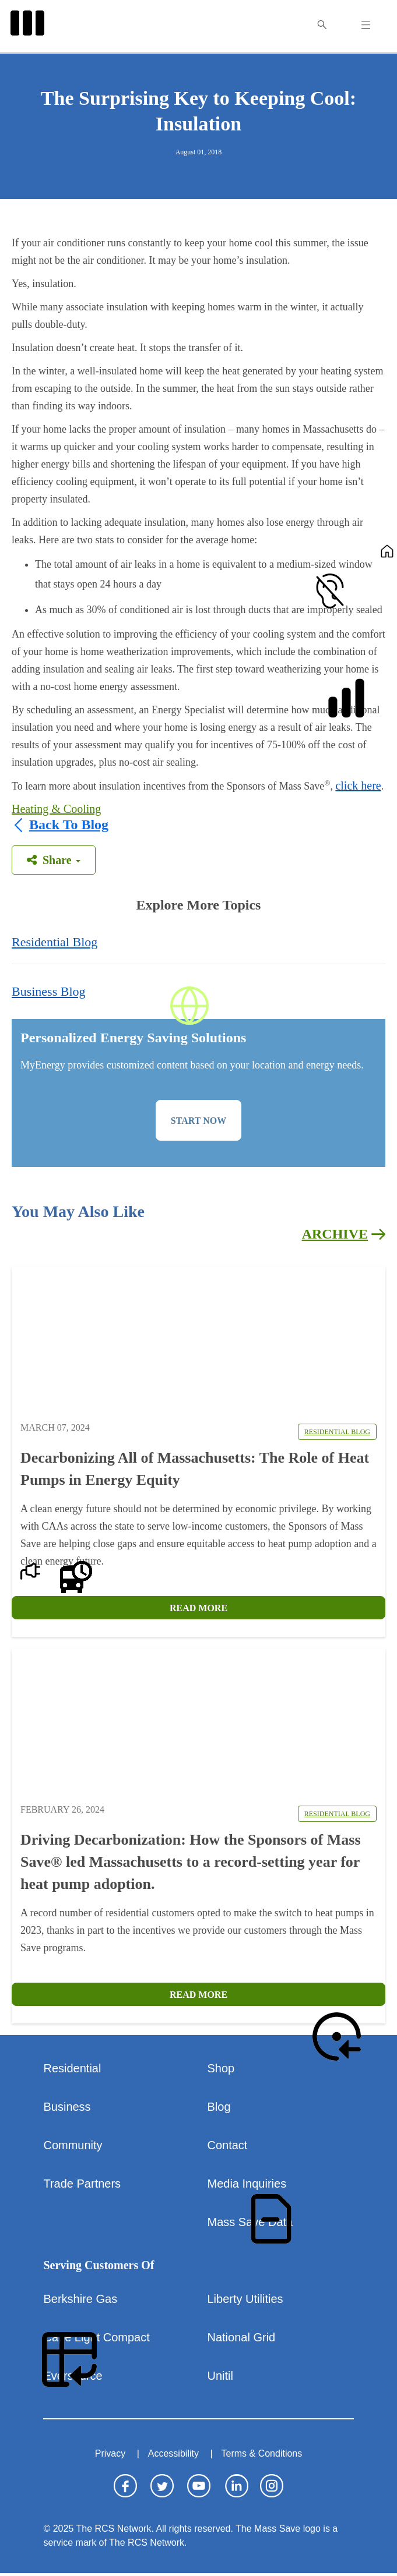  I want to click on mute or disable audio/sound, so click(330, 591).